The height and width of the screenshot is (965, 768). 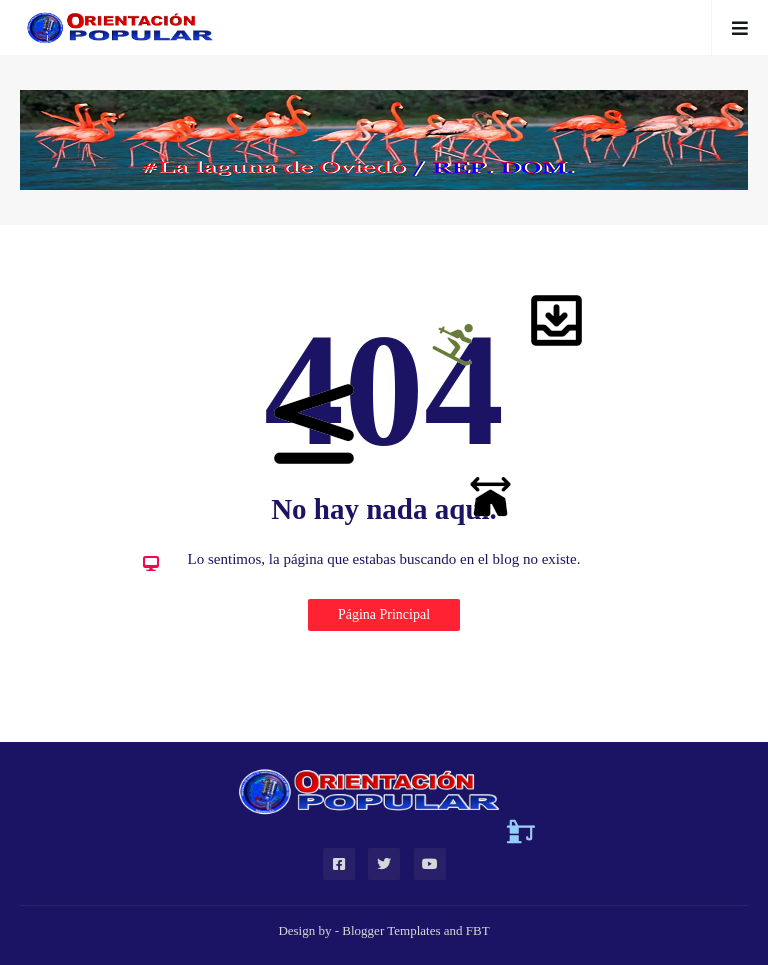 What do you see at coordinates (314, 424) in the screenshot?
I see `less than or equal to comparison operator` at bounding box center [314, 424].